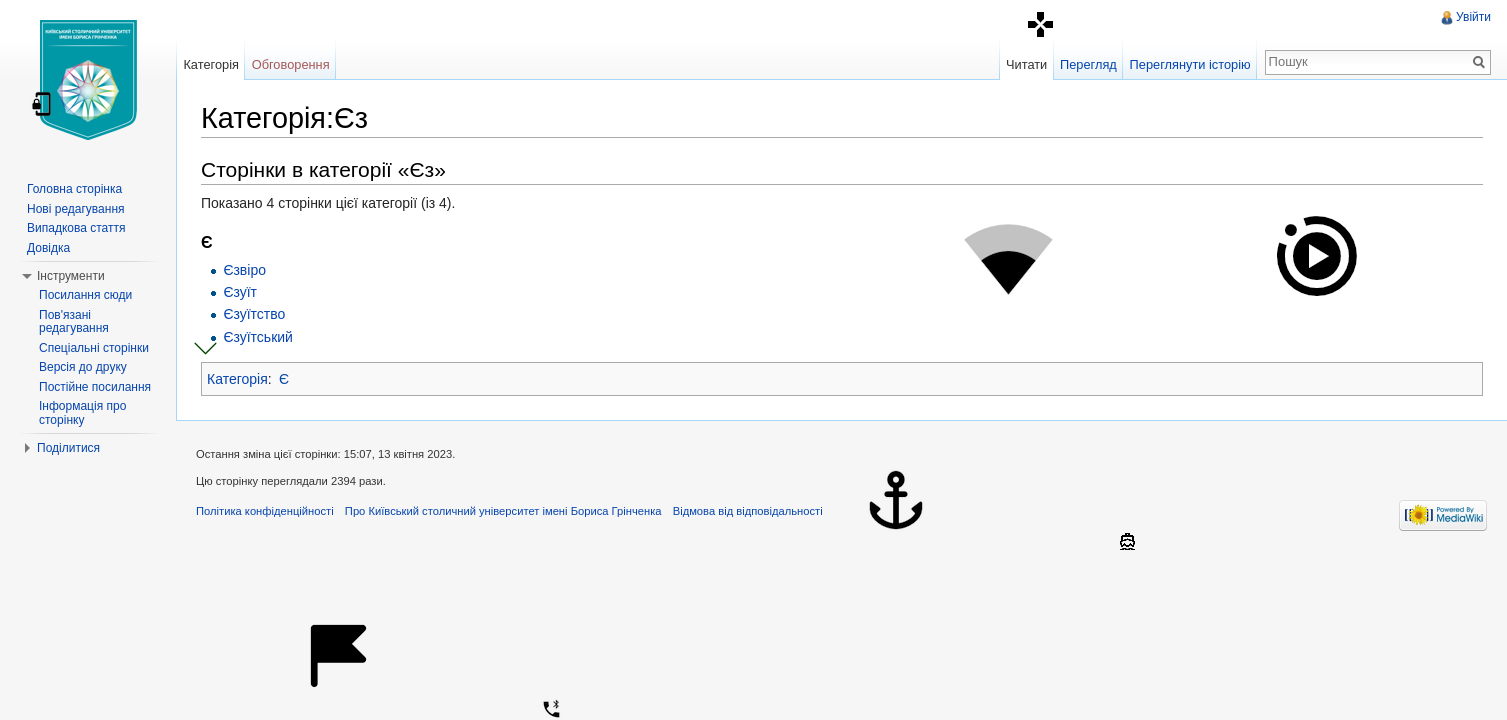  What do you see at coordinates (551, 709) in the screenshot?
I see `indicates an active call using a bluetooth speaker` at bounding box center [551, 709].